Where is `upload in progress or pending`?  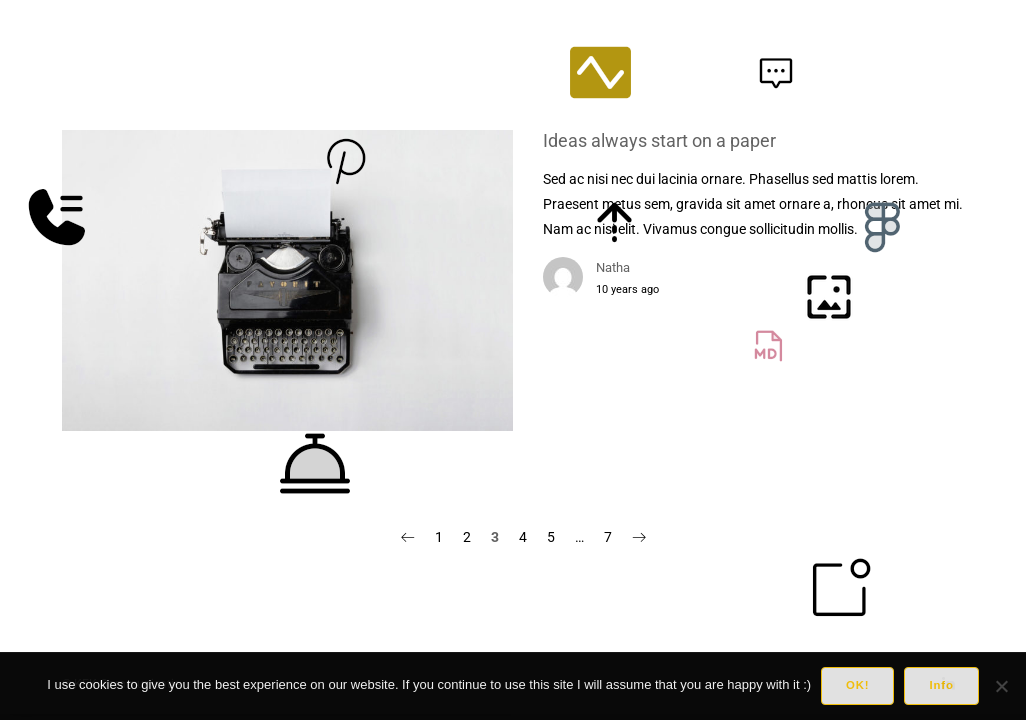 upload in progress or pending is located at coordinates (614, 222).